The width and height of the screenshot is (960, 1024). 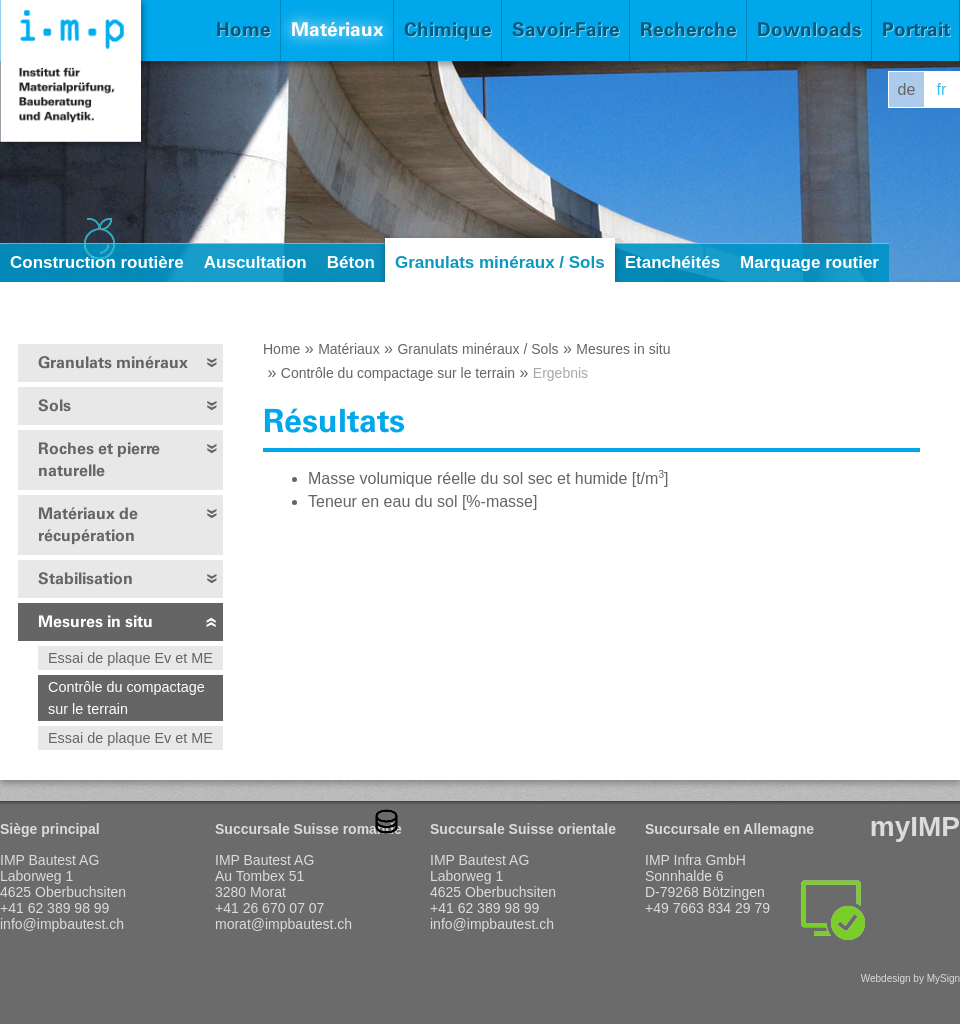 I want to click on access database or data storage, so click(x=386, y=821).